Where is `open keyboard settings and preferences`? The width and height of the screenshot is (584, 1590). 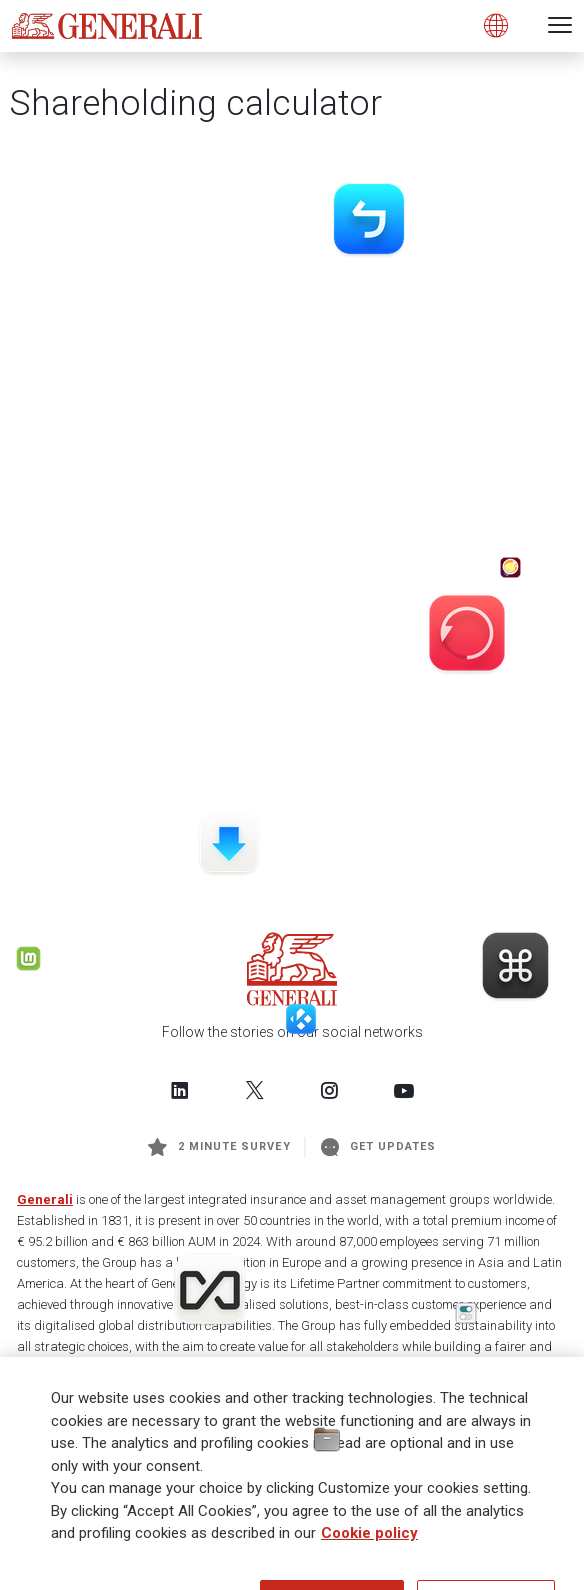 open keyboard settings and preferences is located at coordinates (515, 965).